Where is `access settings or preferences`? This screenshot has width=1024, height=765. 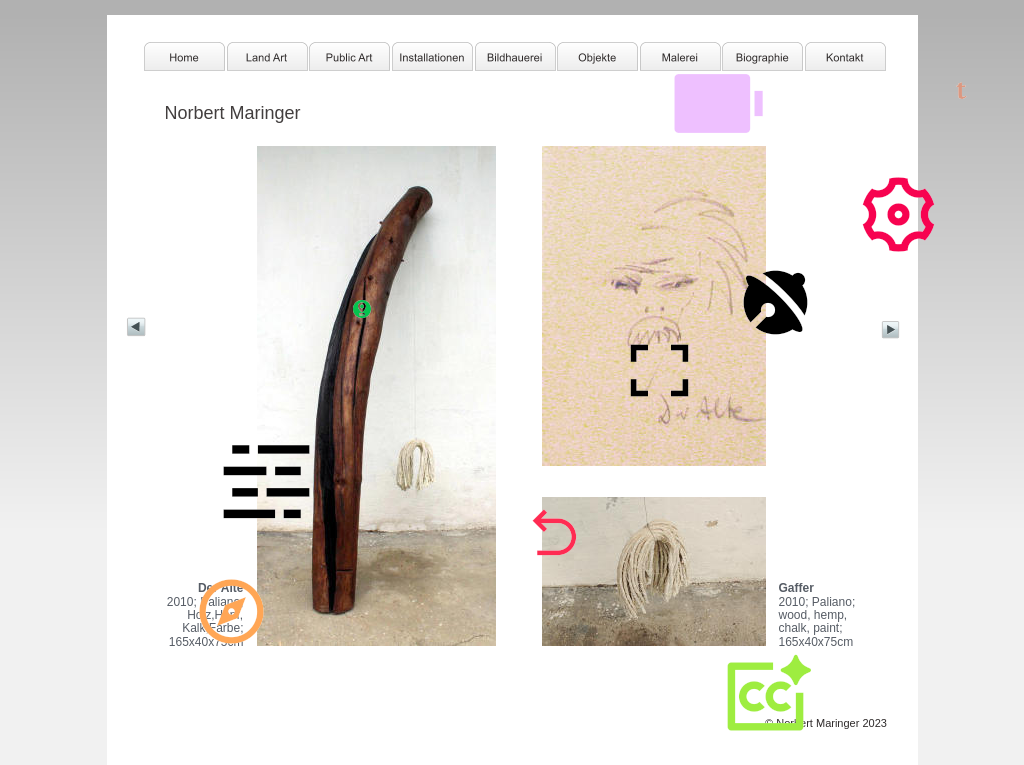
access settings or preferences is located at coordinates (898, 214).